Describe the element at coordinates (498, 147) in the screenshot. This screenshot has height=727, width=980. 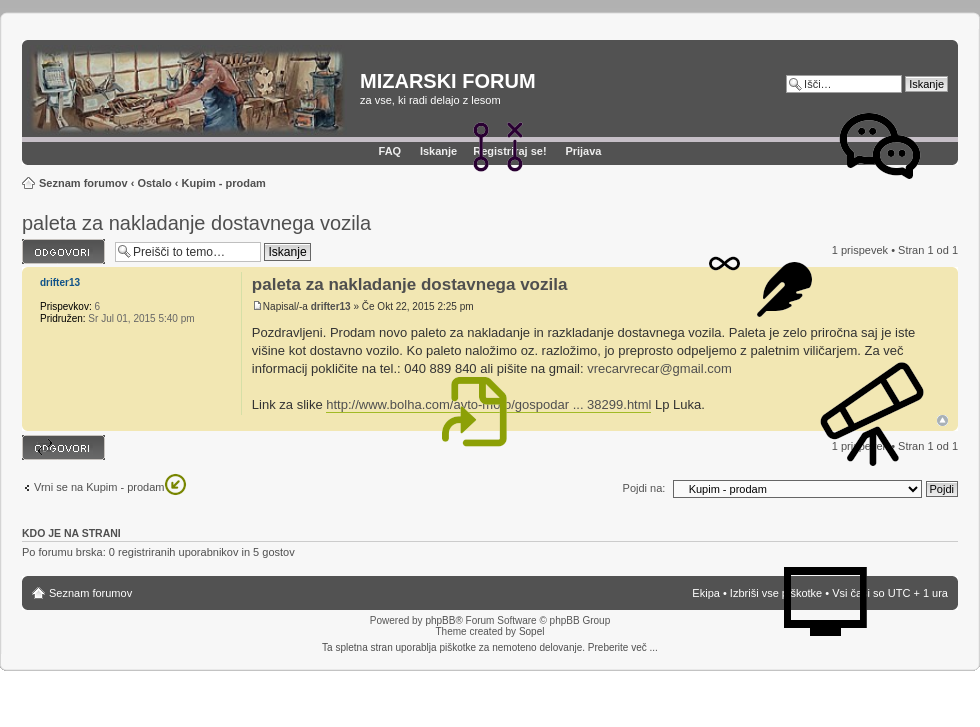
I see `indicates a closed or rejected pull request` at that location.